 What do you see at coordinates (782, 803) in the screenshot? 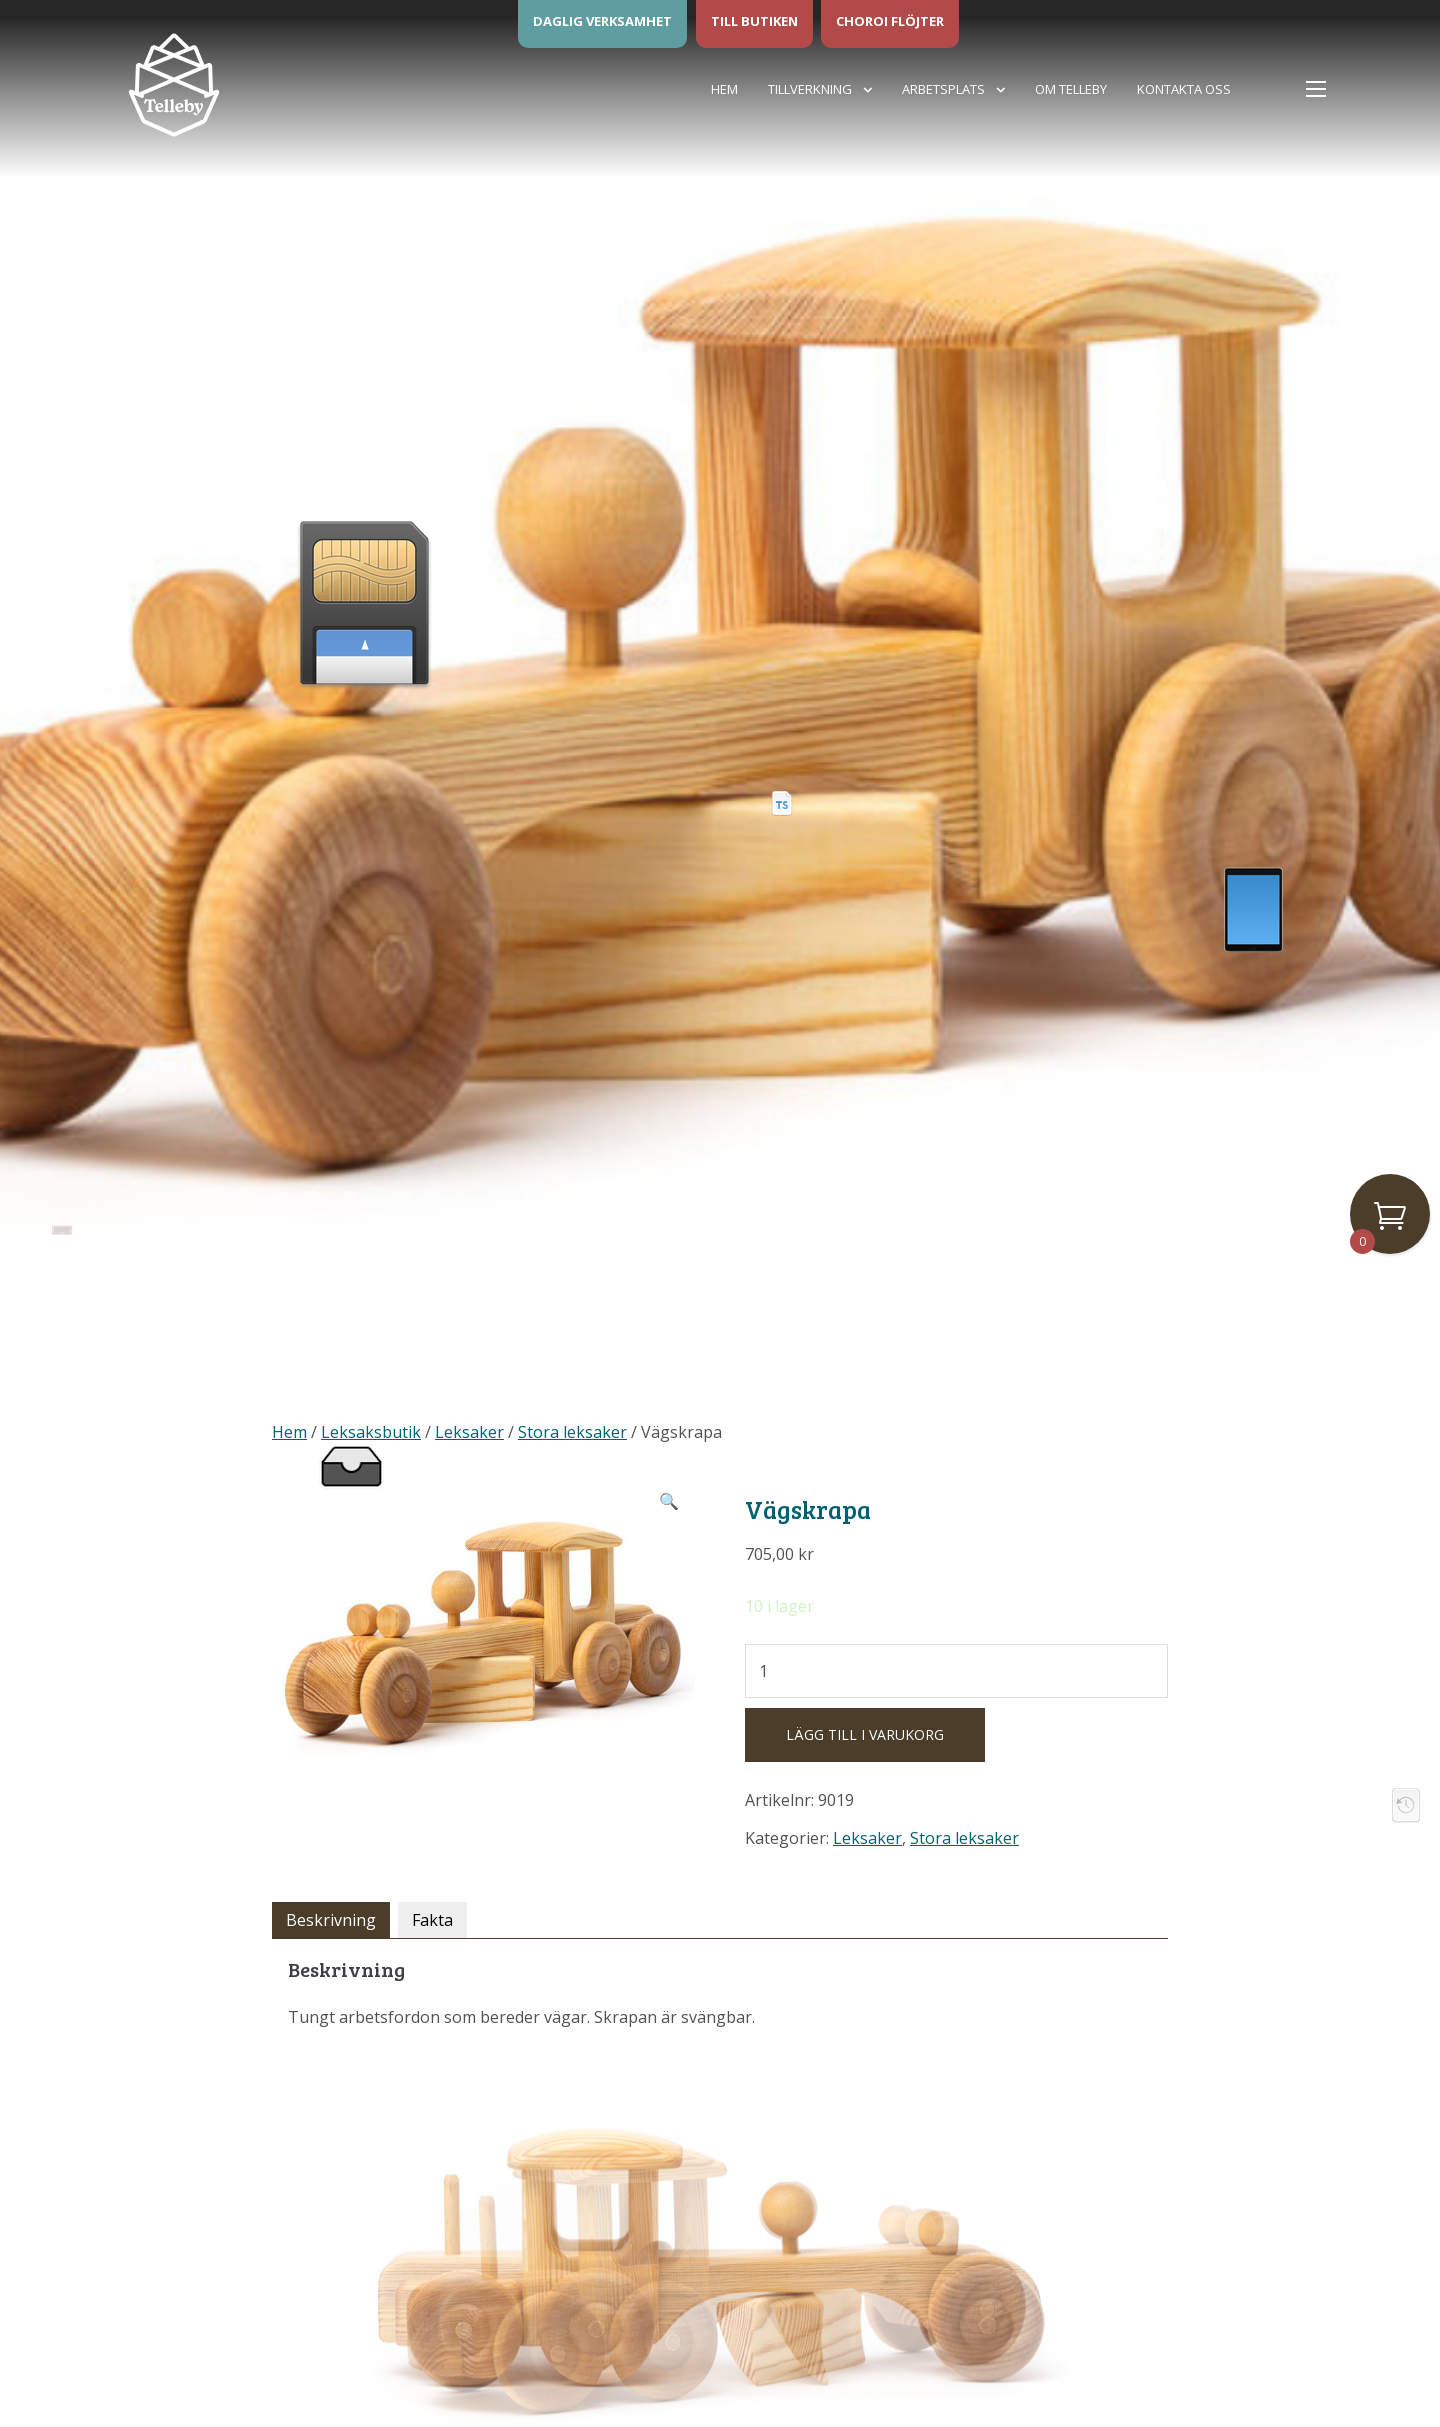
I see `a typescript source code file` at bounding box center [782, 803].